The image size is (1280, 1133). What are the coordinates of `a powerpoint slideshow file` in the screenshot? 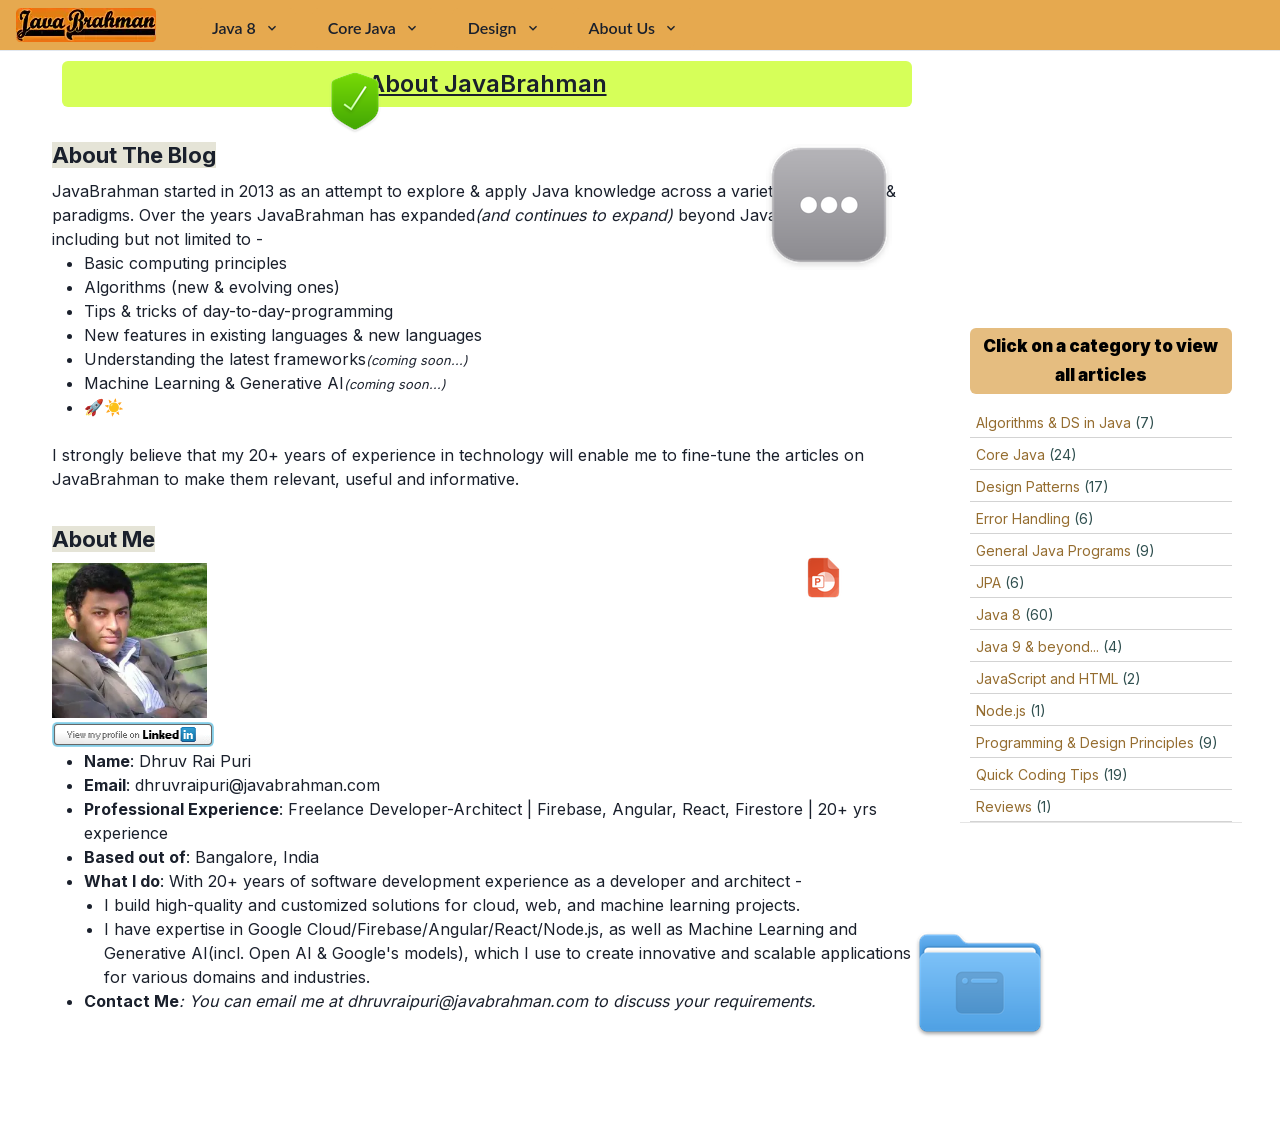 It's located at (823, 577).